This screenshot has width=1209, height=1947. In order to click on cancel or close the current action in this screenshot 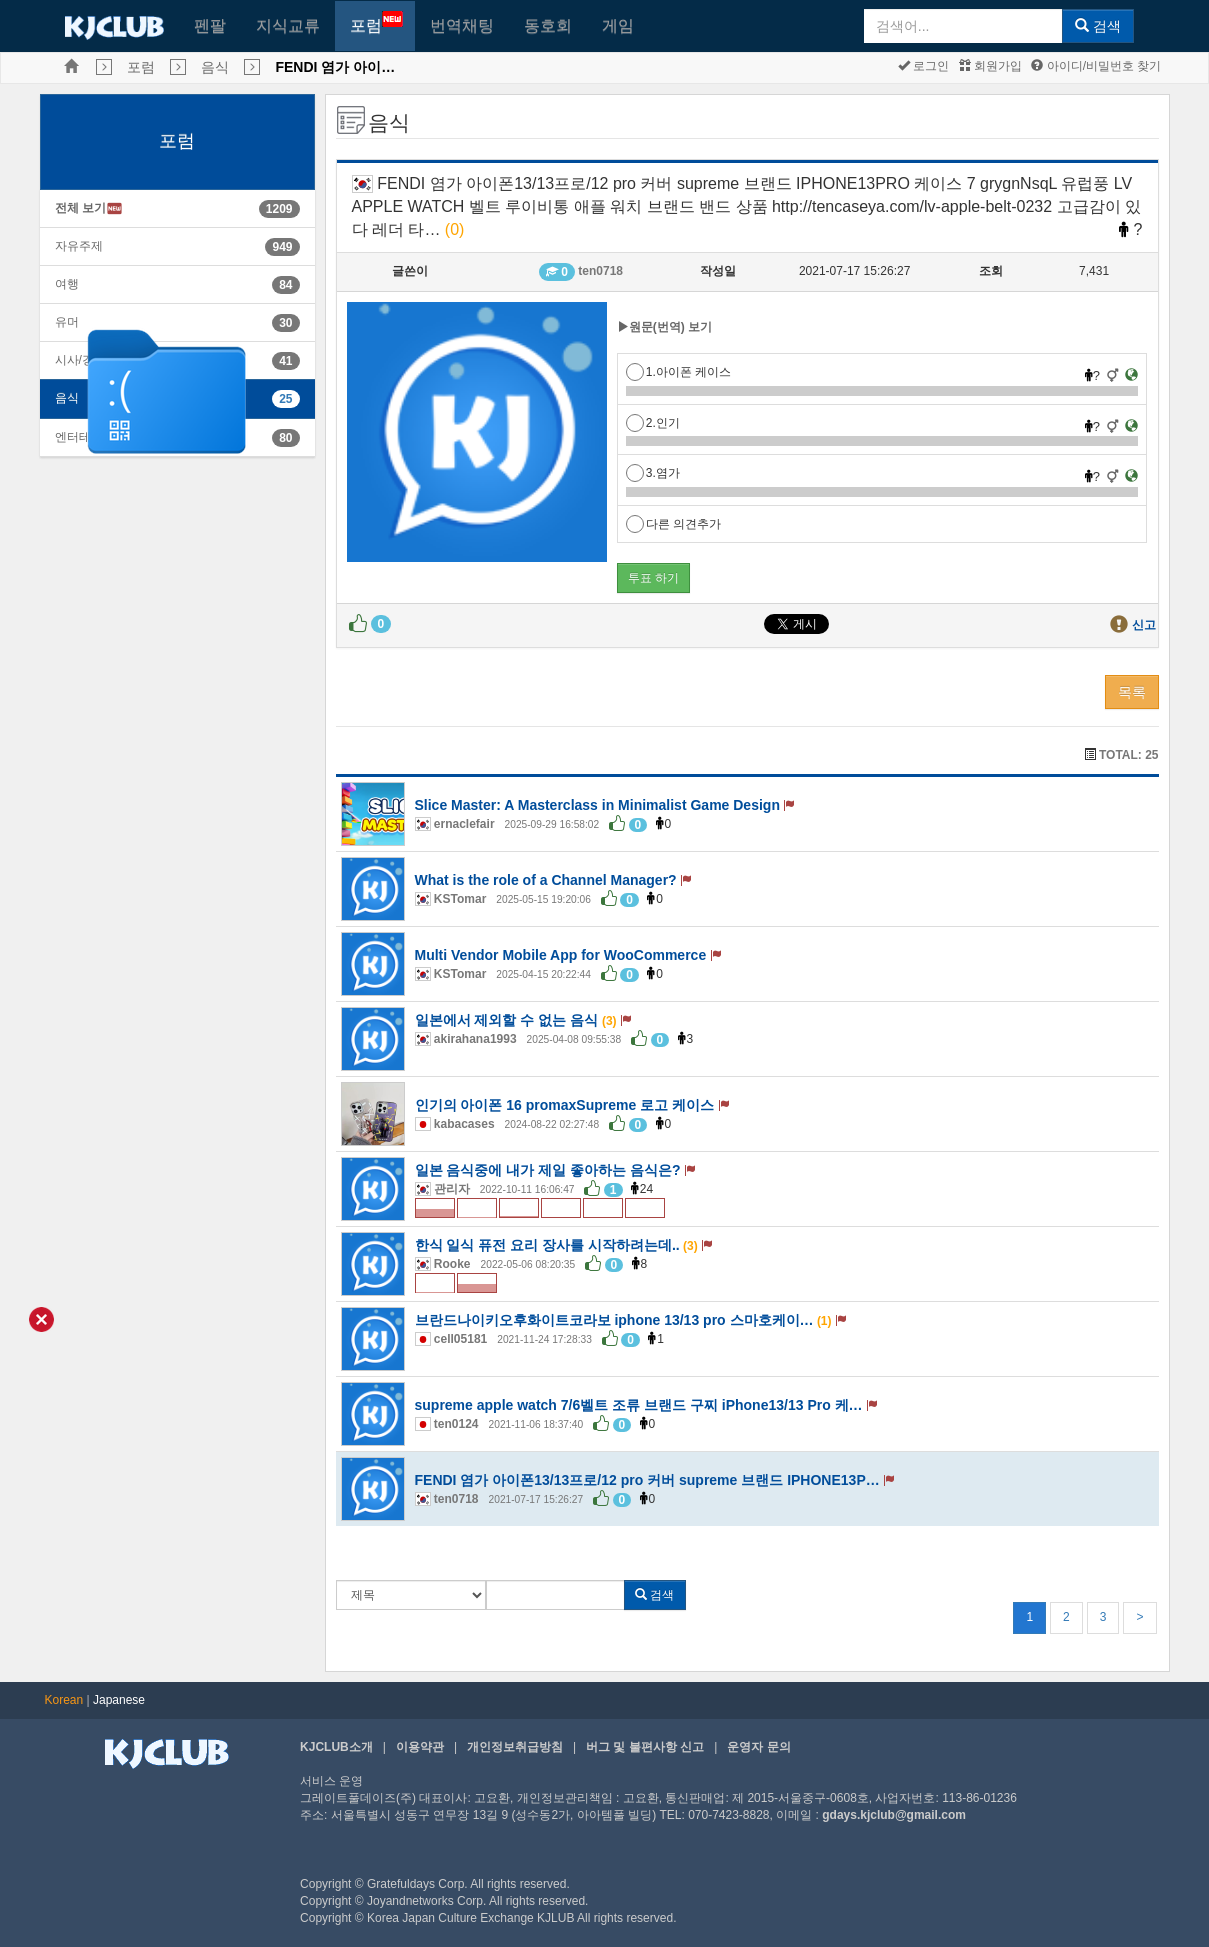, I will do `click(41, 1319)`.